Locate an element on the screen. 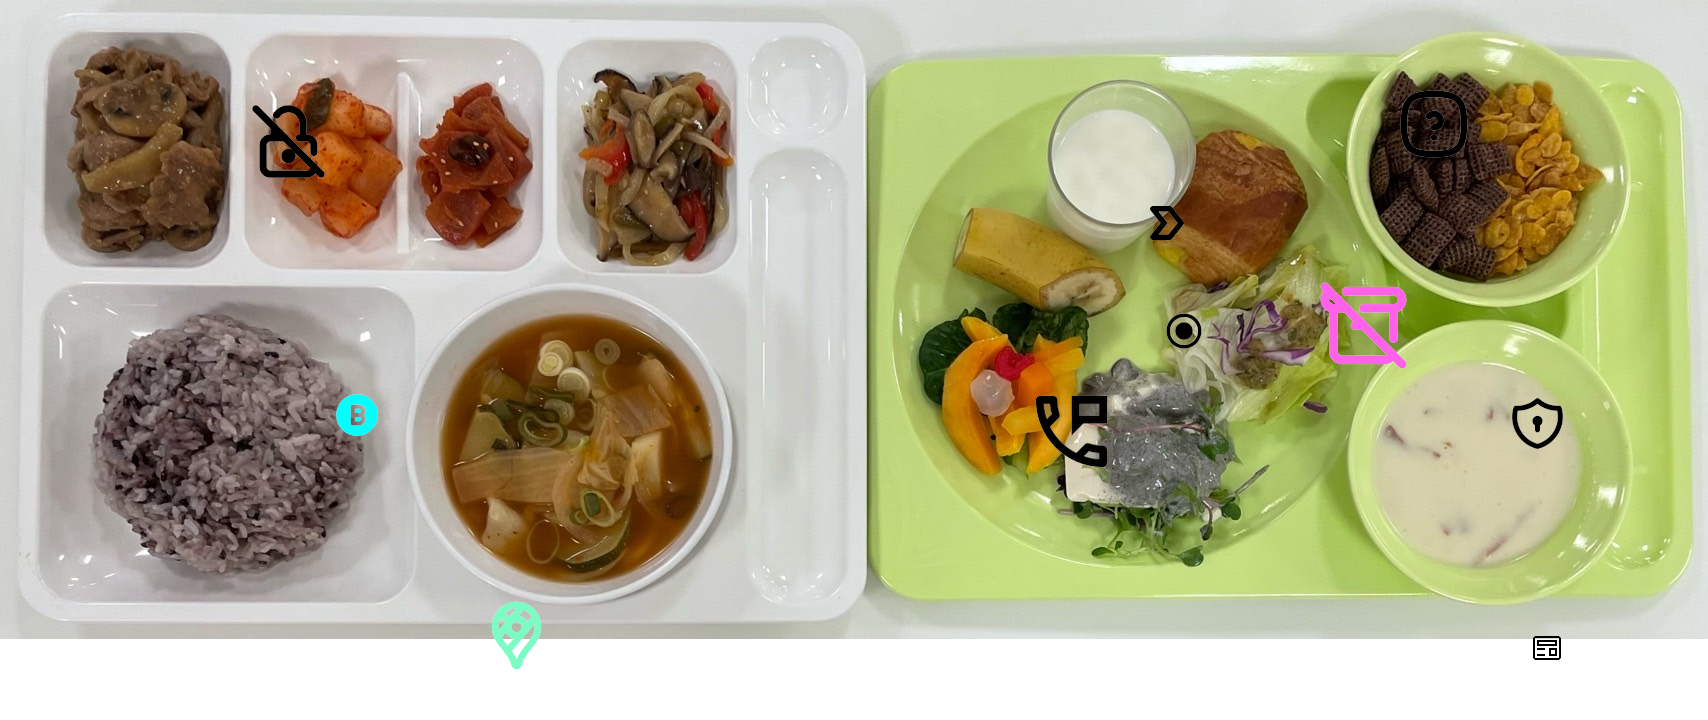 Image resolution: width=1708 pixels, height=720 pixels. xbox controller B button indicator is located at coordinates (357, 415).